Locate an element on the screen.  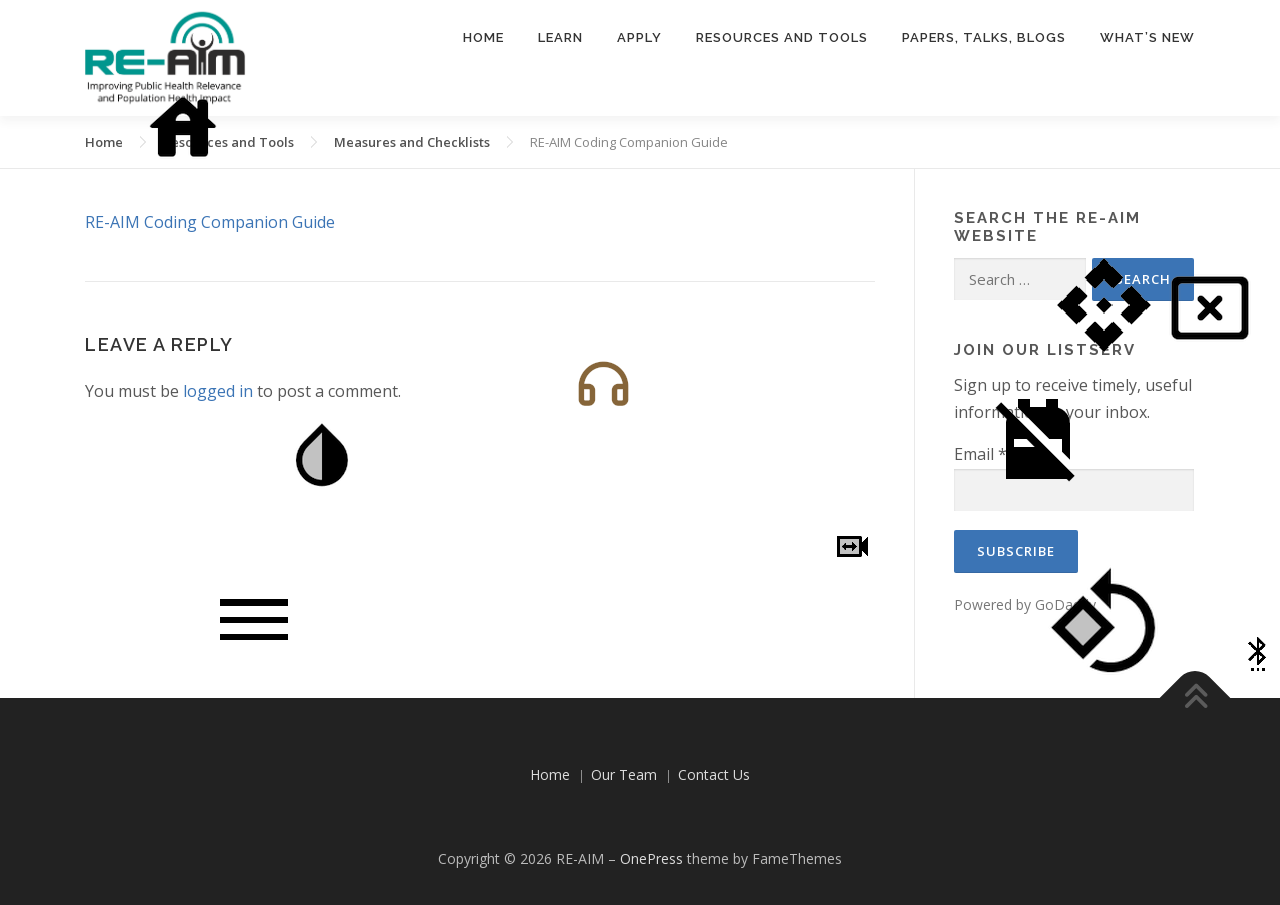
go to home screen is located at coordinates (183, 128).